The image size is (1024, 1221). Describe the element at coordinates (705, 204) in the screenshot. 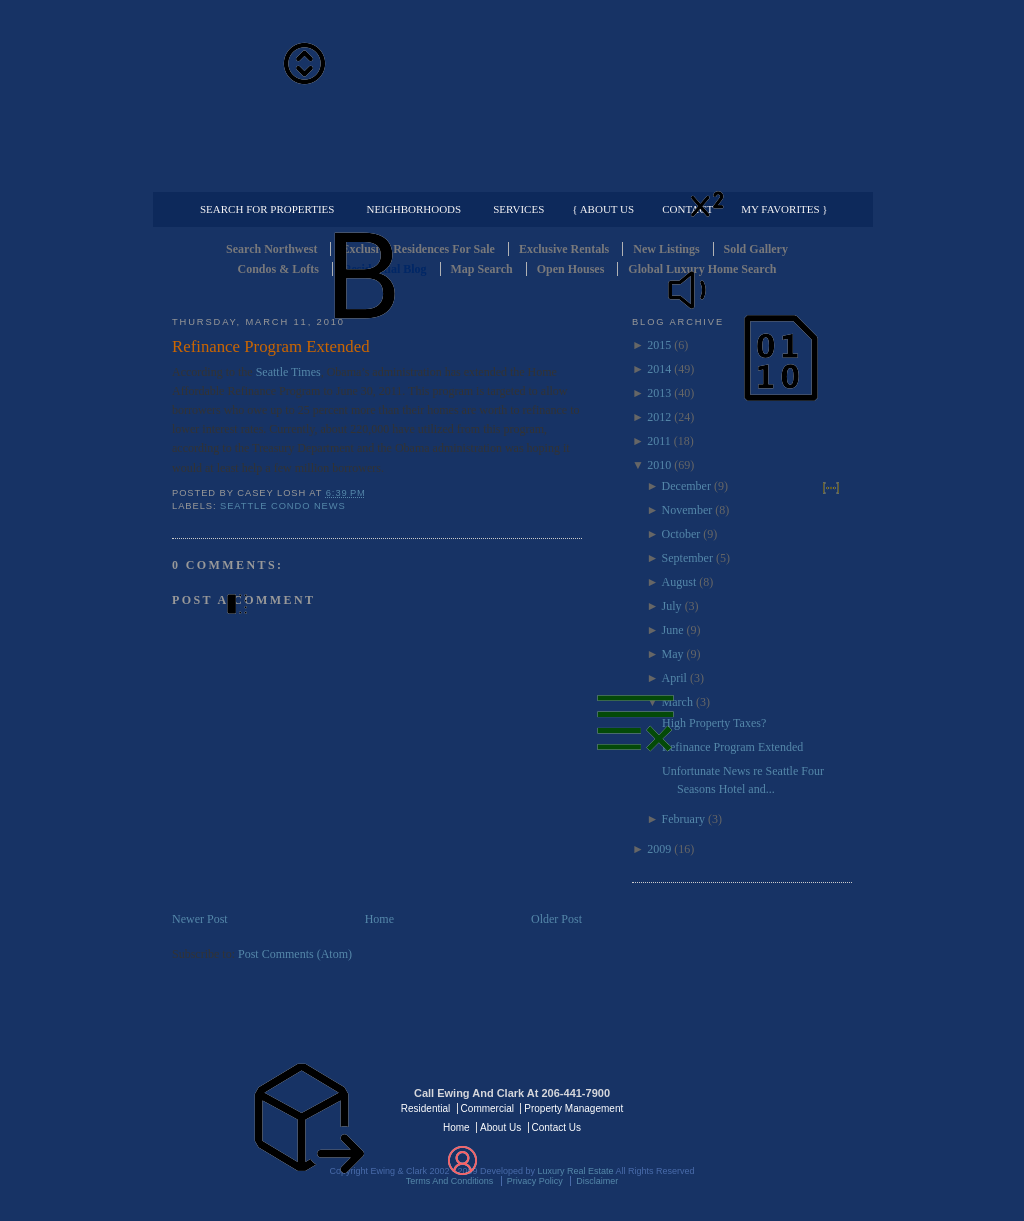

I see `format text as superscript` at that location.